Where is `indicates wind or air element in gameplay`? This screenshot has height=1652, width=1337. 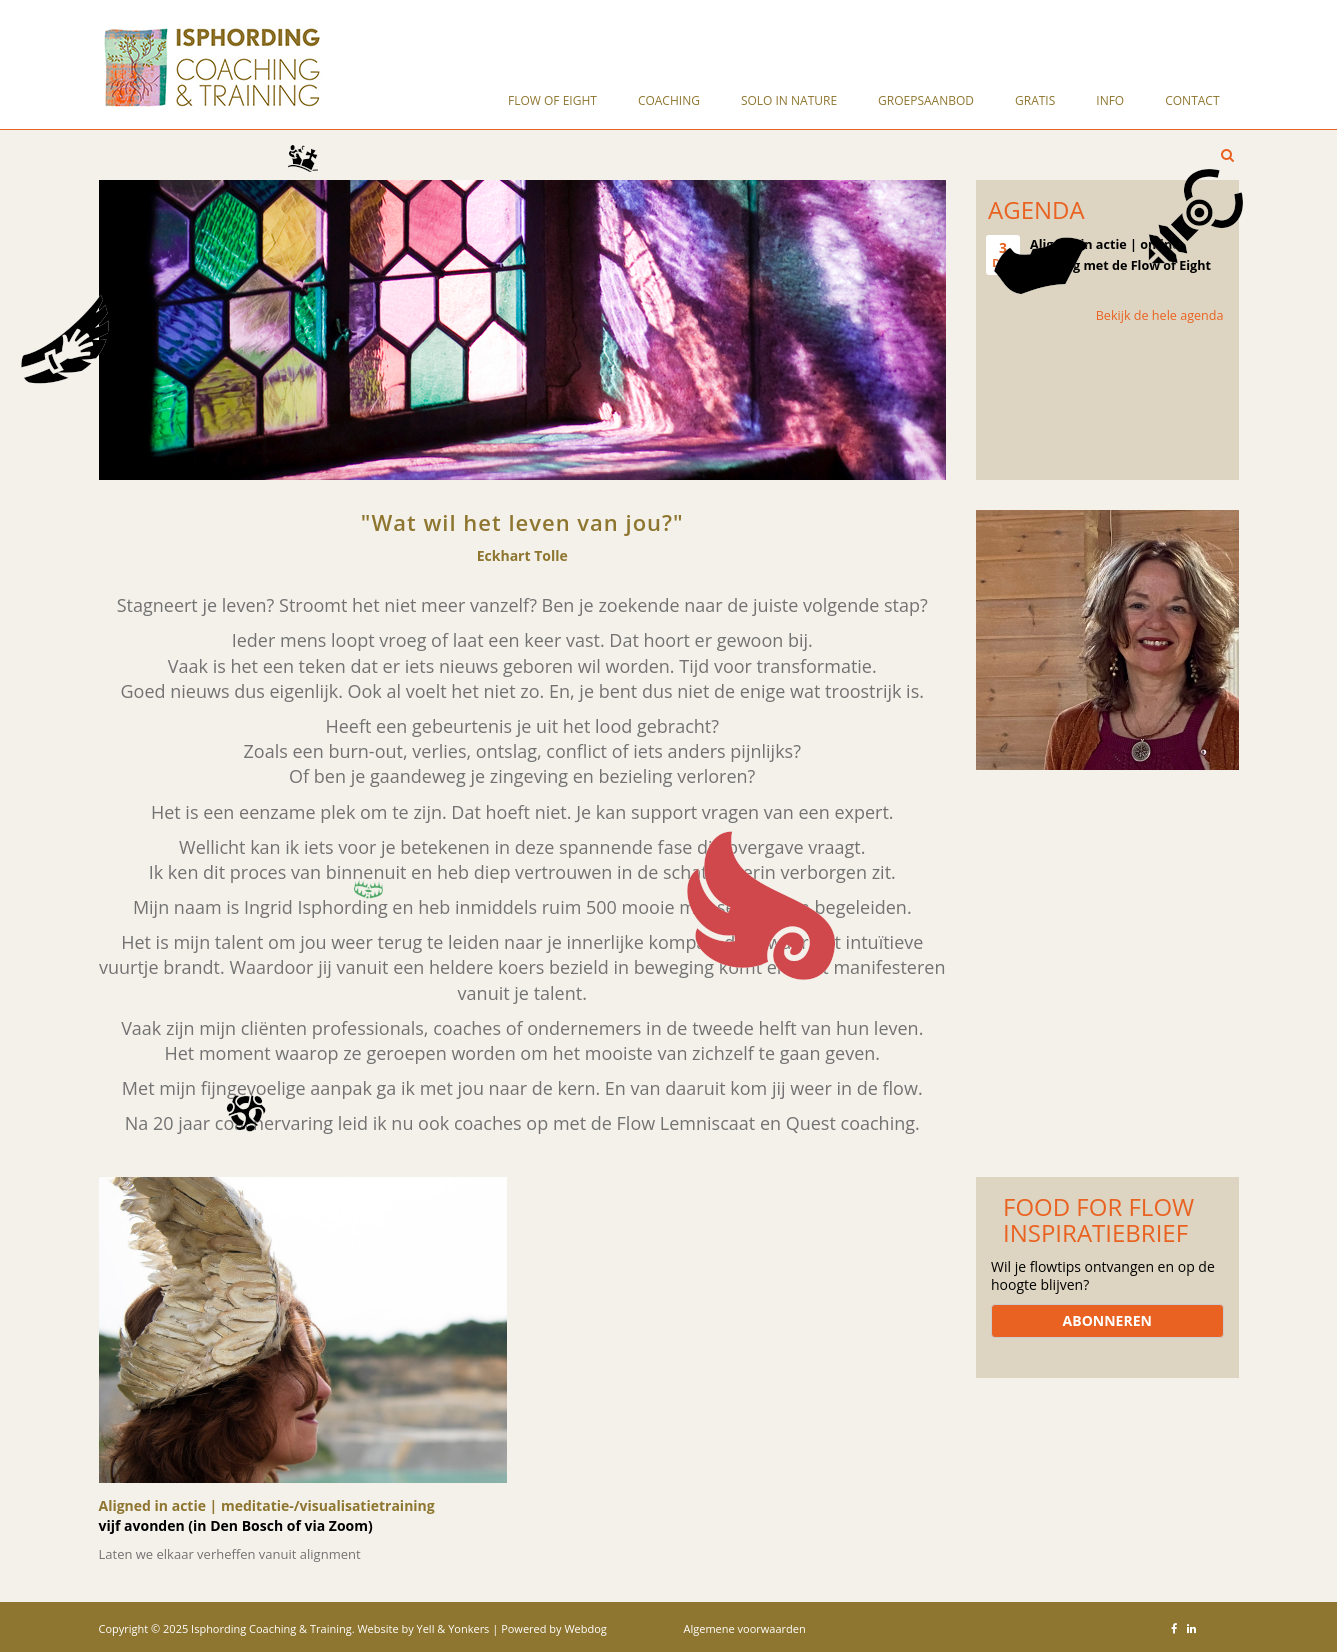 indicates wind or air element in gameplay is located at coordinates (761, 905).